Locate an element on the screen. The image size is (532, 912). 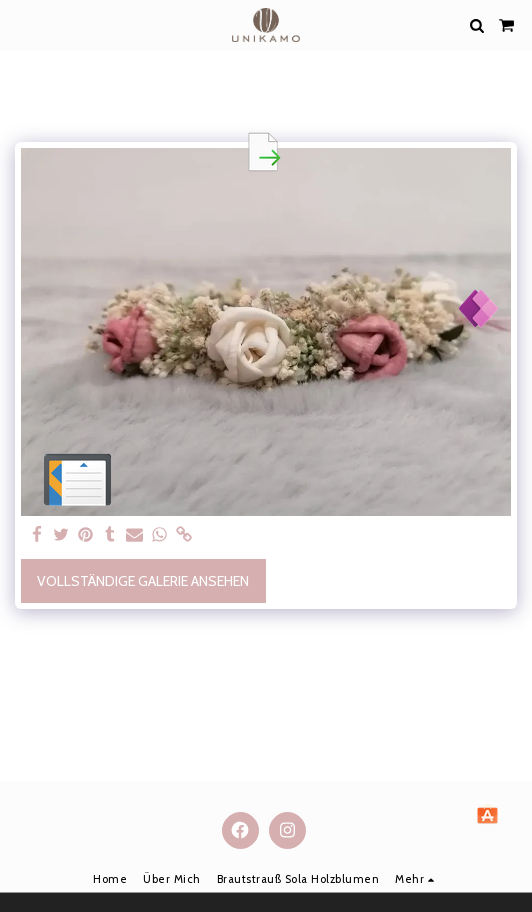
move file to another location is located at coordinates (263, 152).